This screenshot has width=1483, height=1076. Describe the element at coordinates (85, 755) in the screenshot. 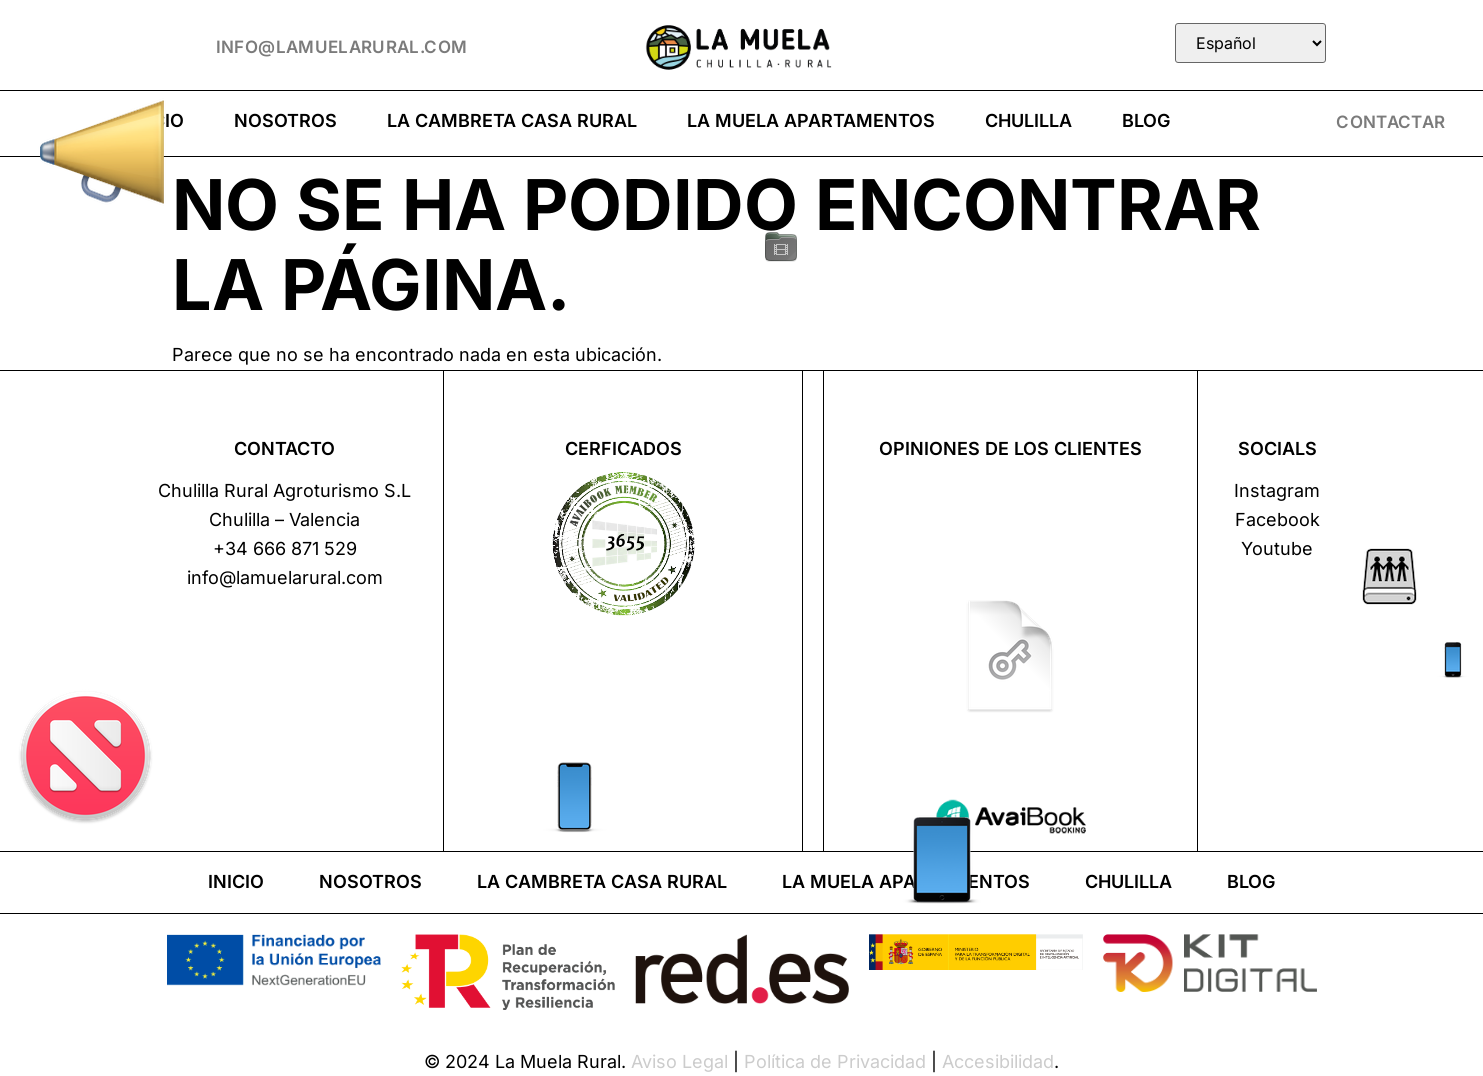

I see `open Apple News preferences` at that location.